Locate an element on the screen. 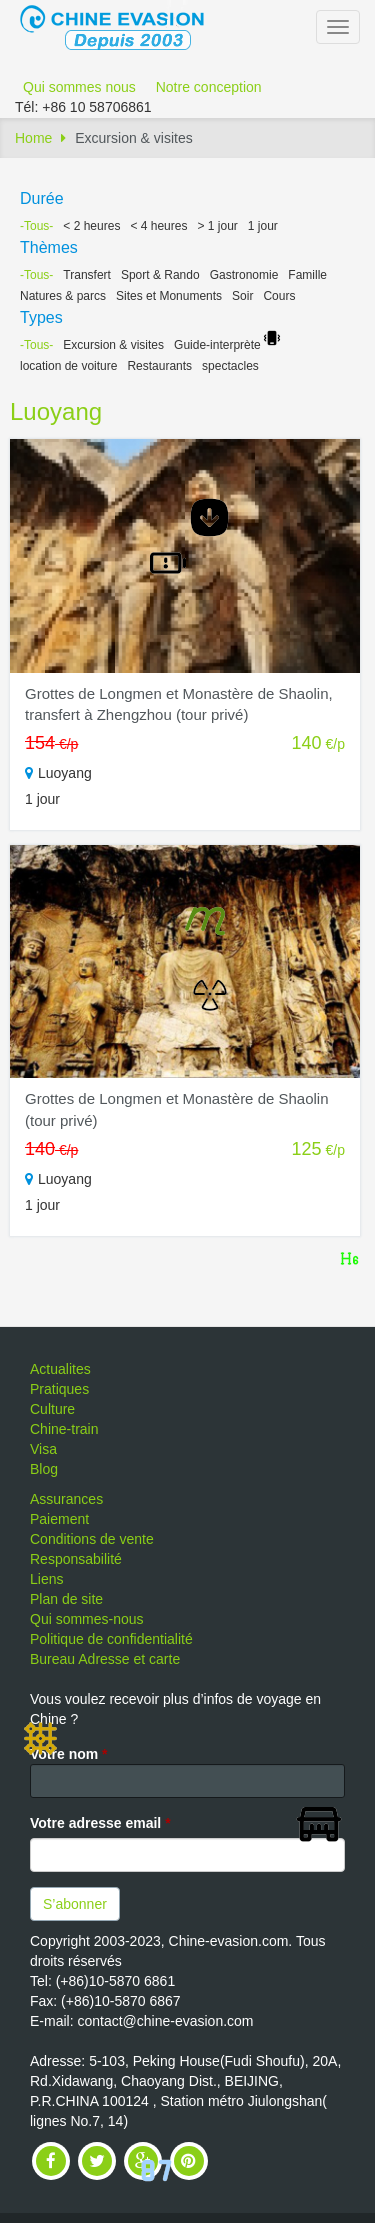  format text as heading level 6 is located at coordinates (349, 1258).